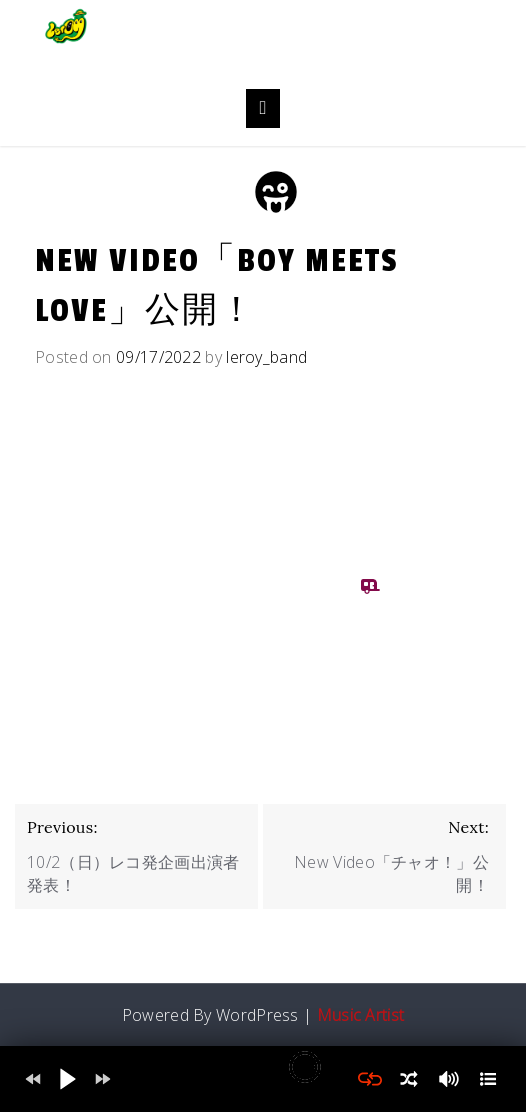  I want to click on react with a playful or silly expression, so click(276, 192).